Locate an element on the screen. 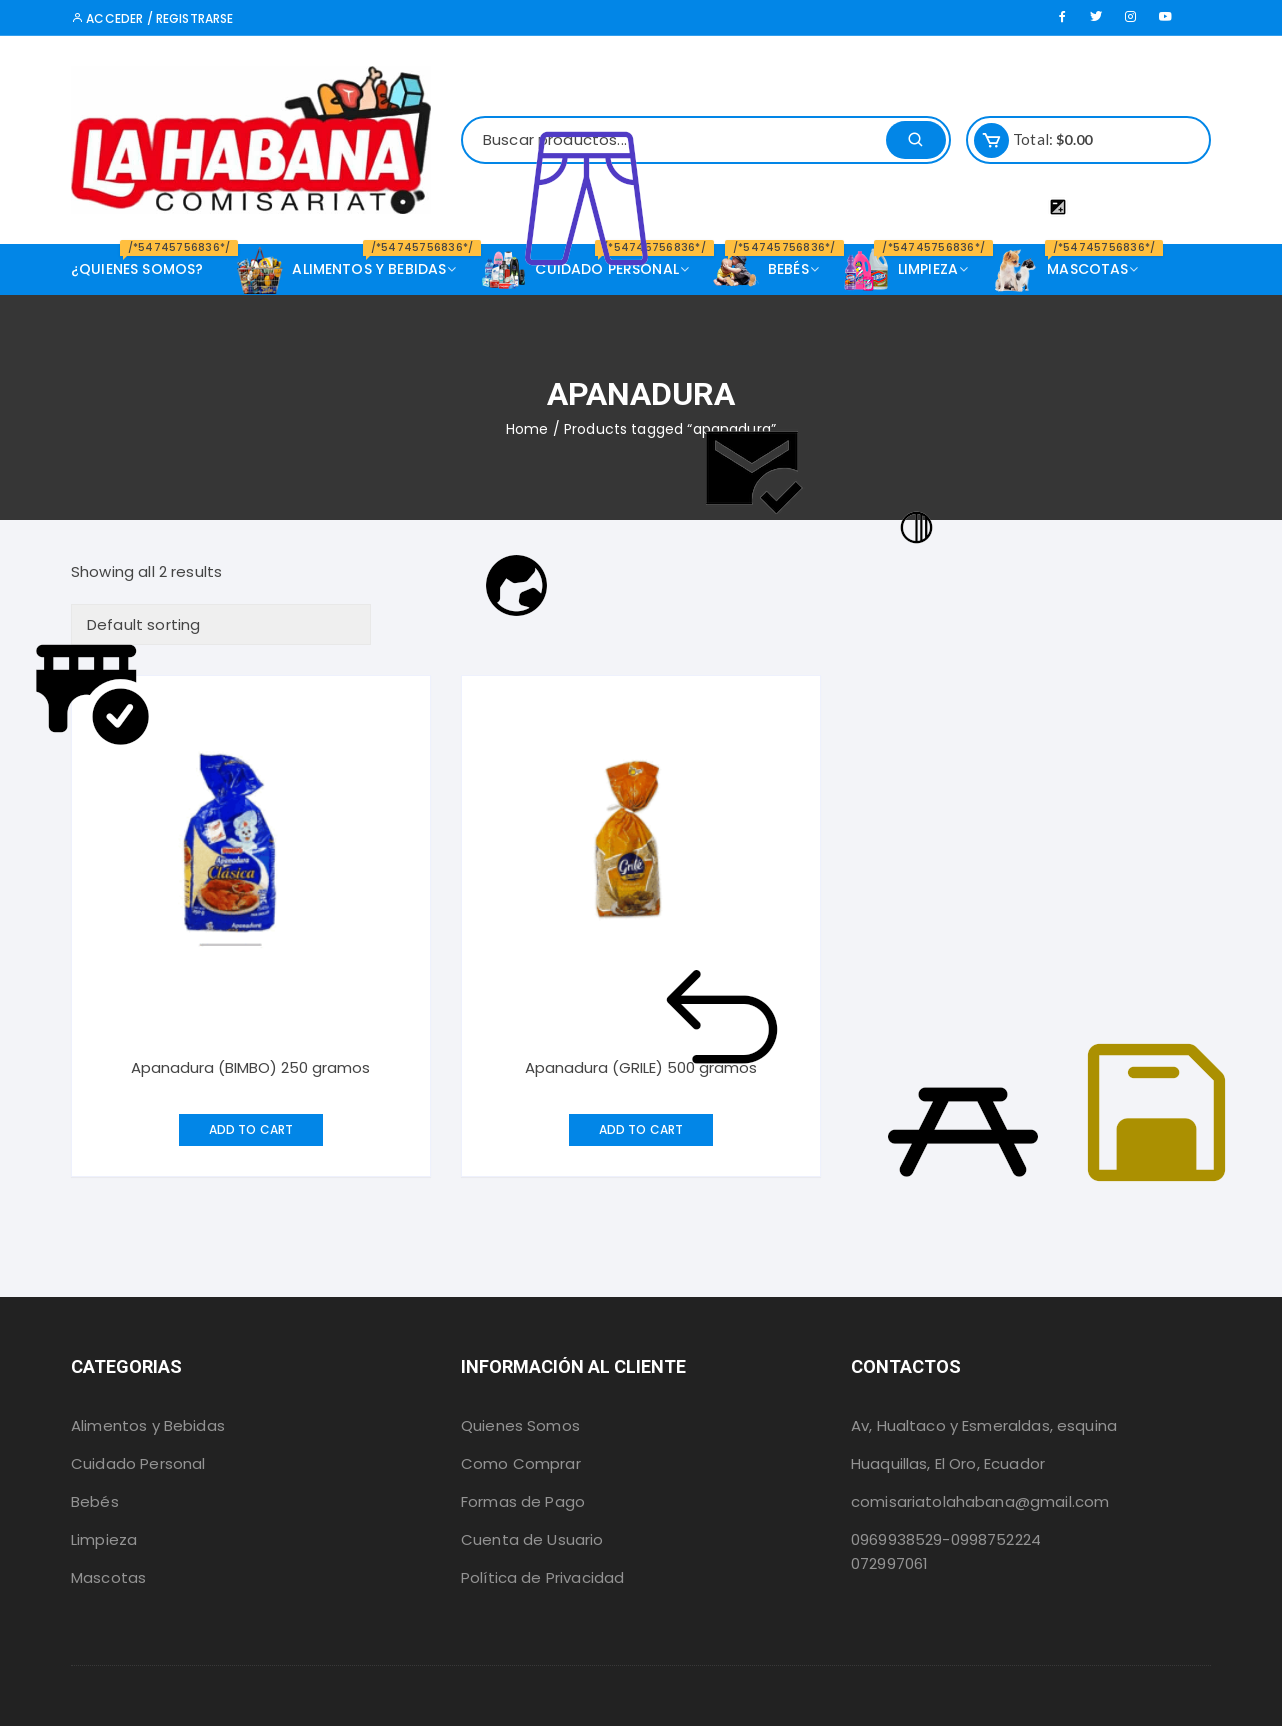 This screenshot has height=1726, width=1282. find nearby picnic areas is located at coordinates (963, 1132).